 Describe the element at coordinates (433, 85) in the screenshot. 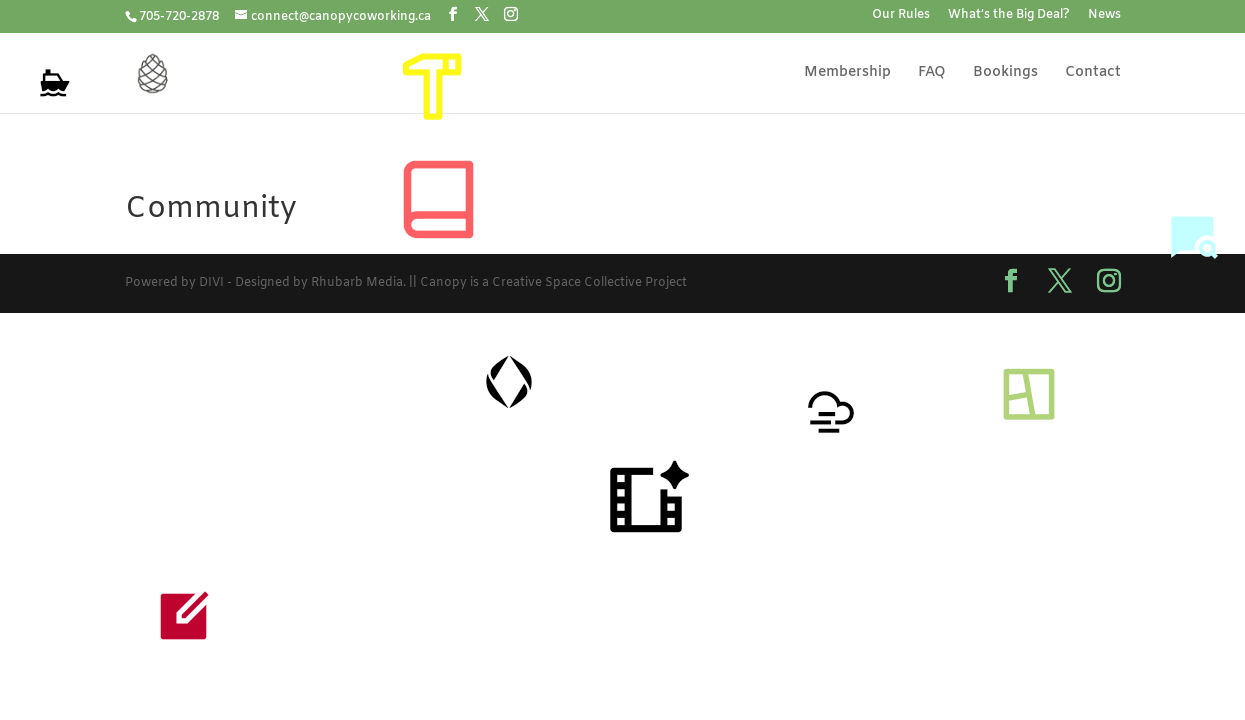

I see `access design or building tools` at that location.